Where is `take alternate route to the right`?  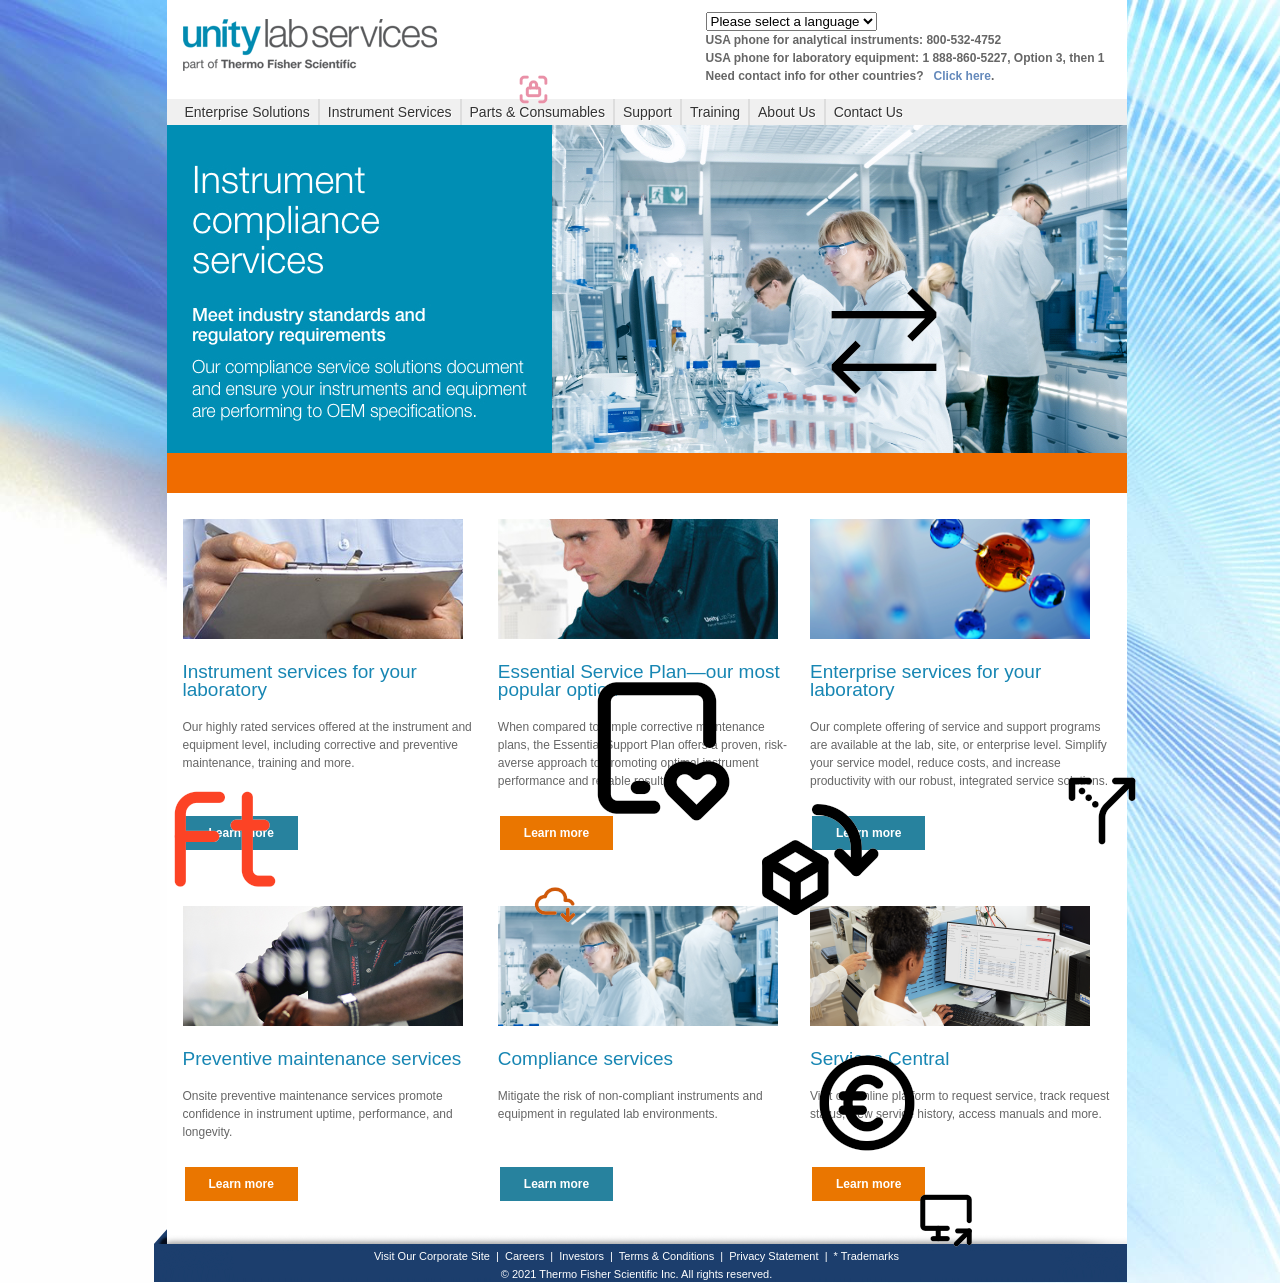
take alternate route to the right is located at coordinates (1102, 811).